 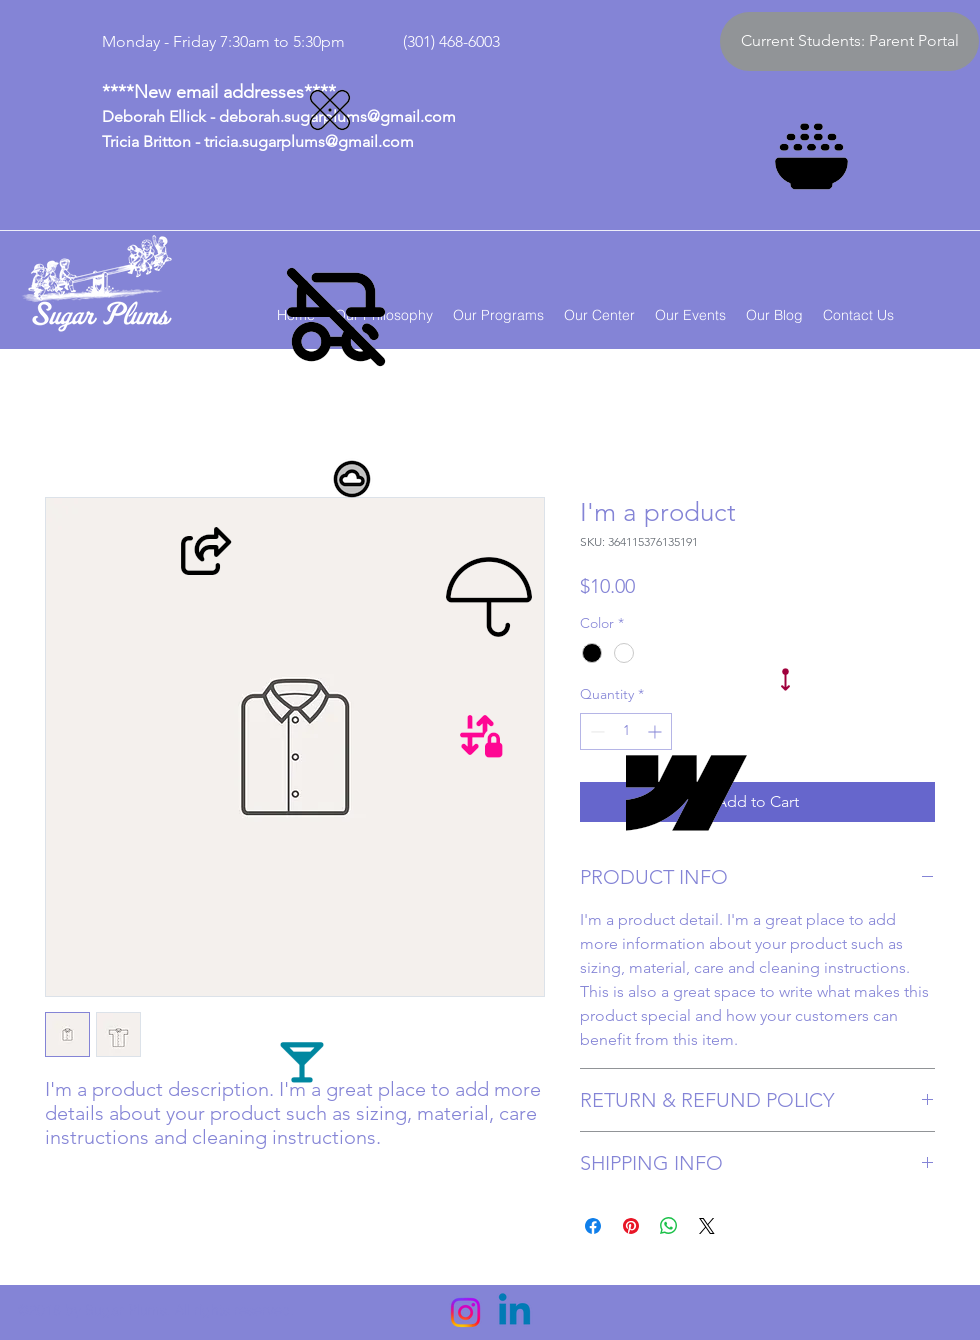 What do you see at coordinates (489, 597) in the screenshot?
I see `indicates weather protection or rain forecast` at bounding box center [489, 597].